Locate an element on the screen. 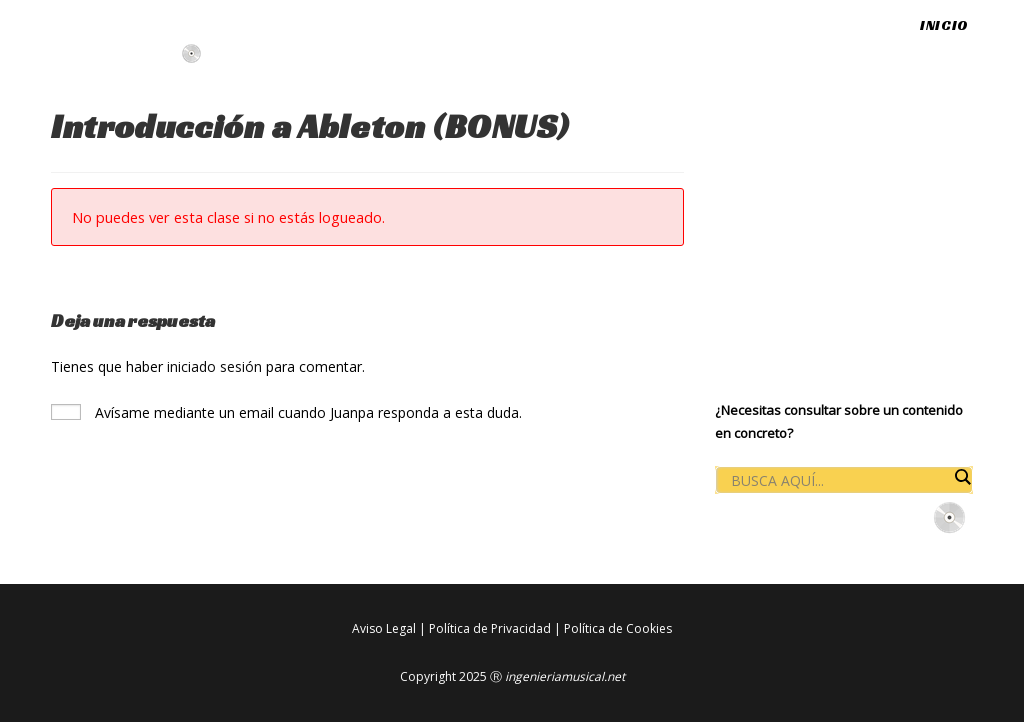  indicates a DVD+R disc drive or media is located at coordinates (191, 53).